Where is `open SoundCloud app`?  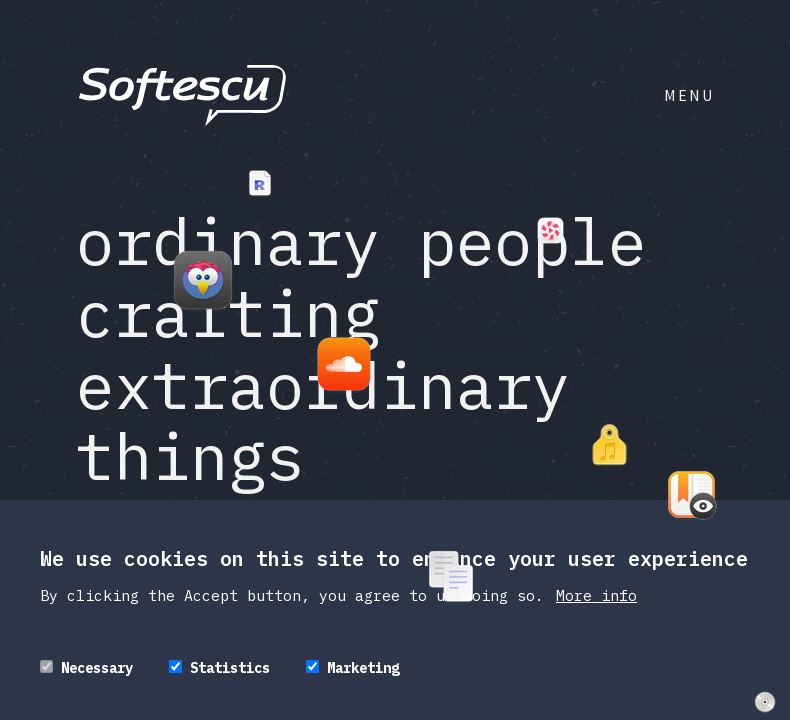 open SoundCloud app is located at coordinates (344, 364).